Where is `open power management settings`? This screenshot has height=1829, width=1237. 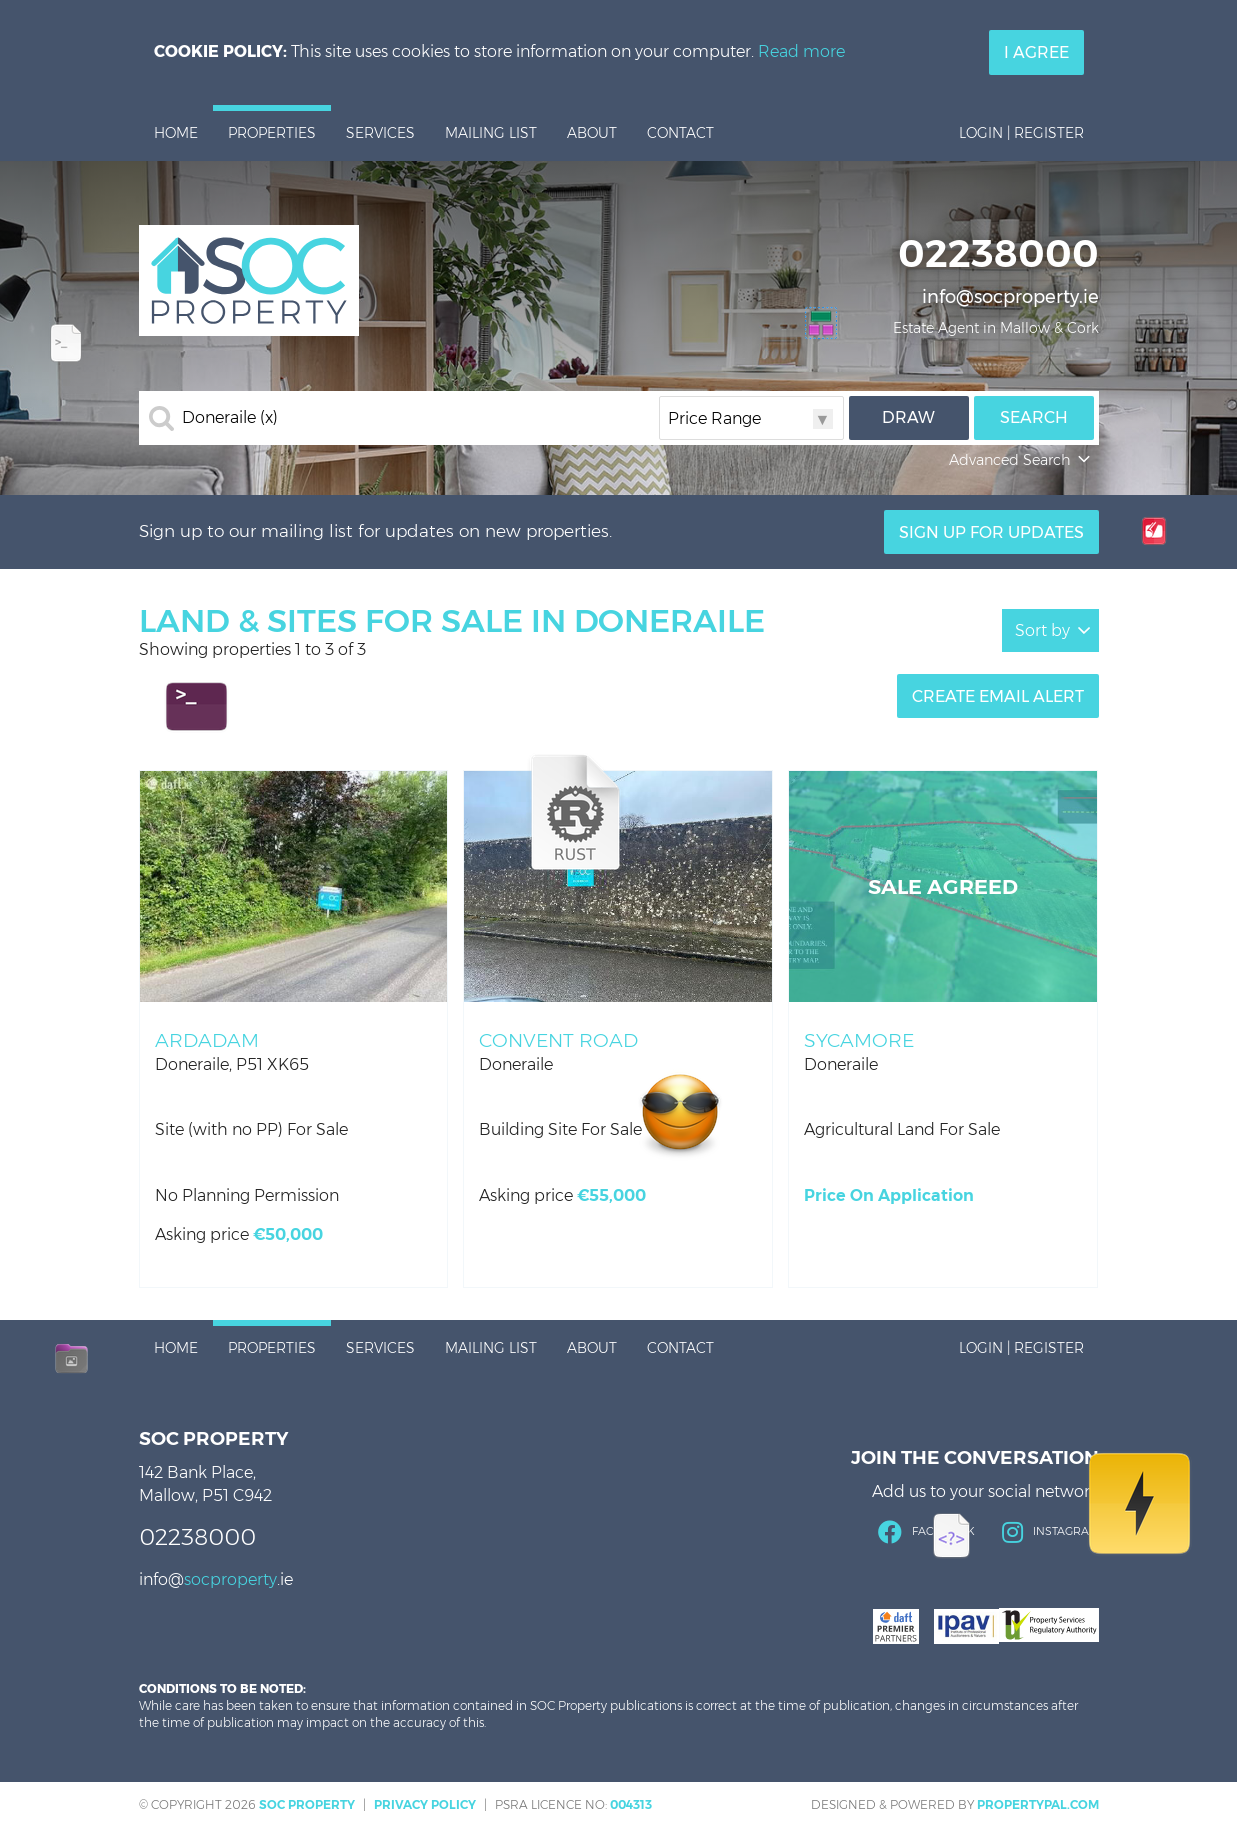
open power management settings is located at coordinates (1139, 1503).